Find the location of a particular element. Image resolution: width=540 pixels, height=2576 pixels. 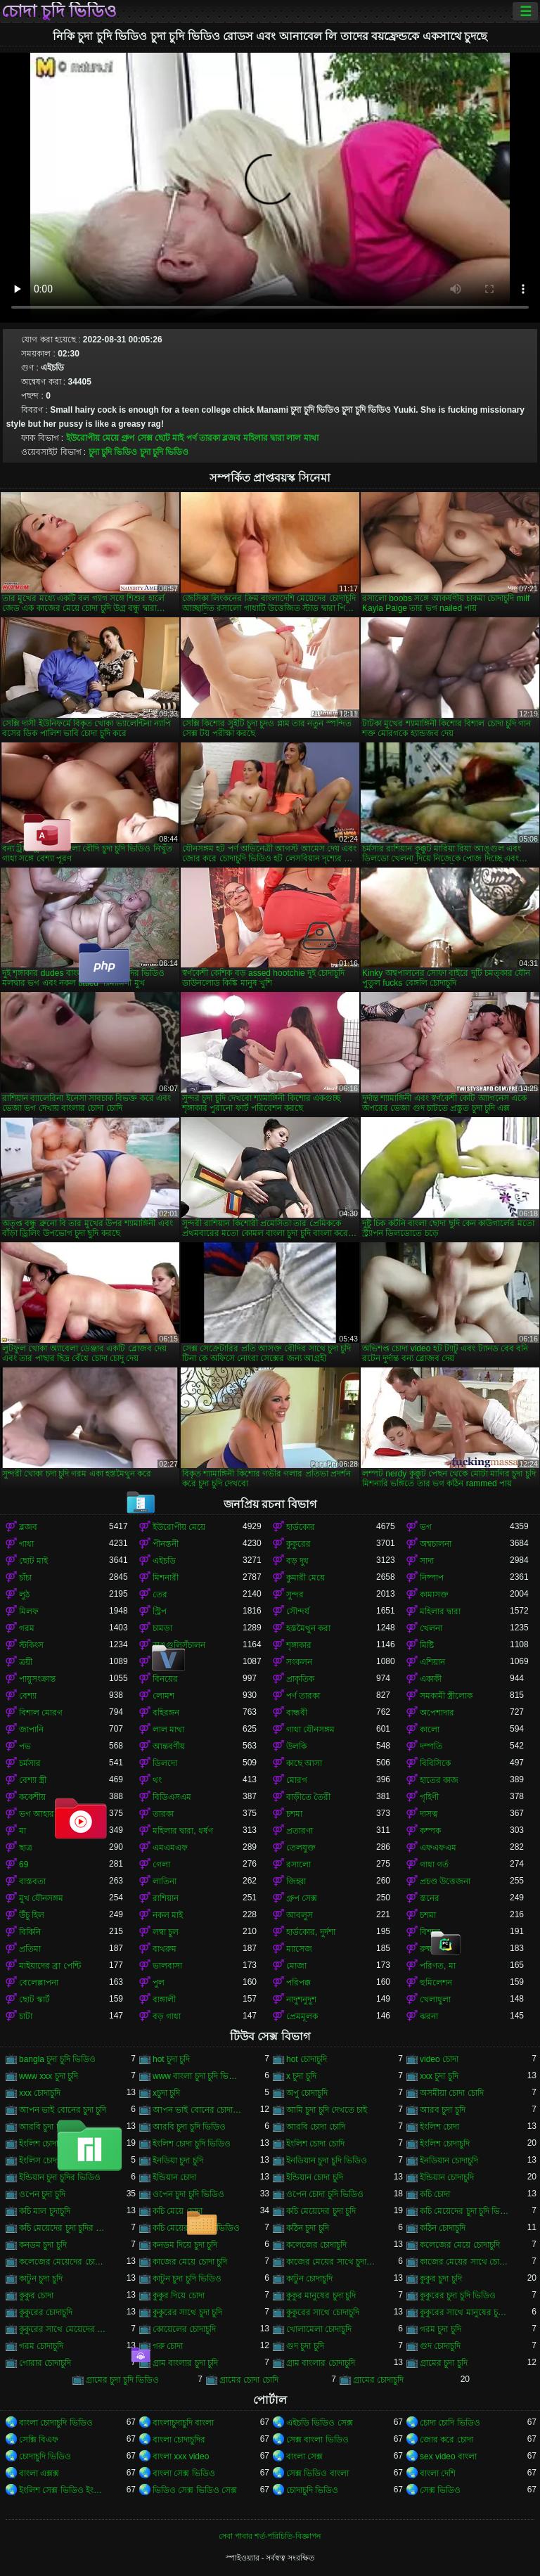

folder containing 4k video to mp3 converter files is located at coordinates (141, 2355).